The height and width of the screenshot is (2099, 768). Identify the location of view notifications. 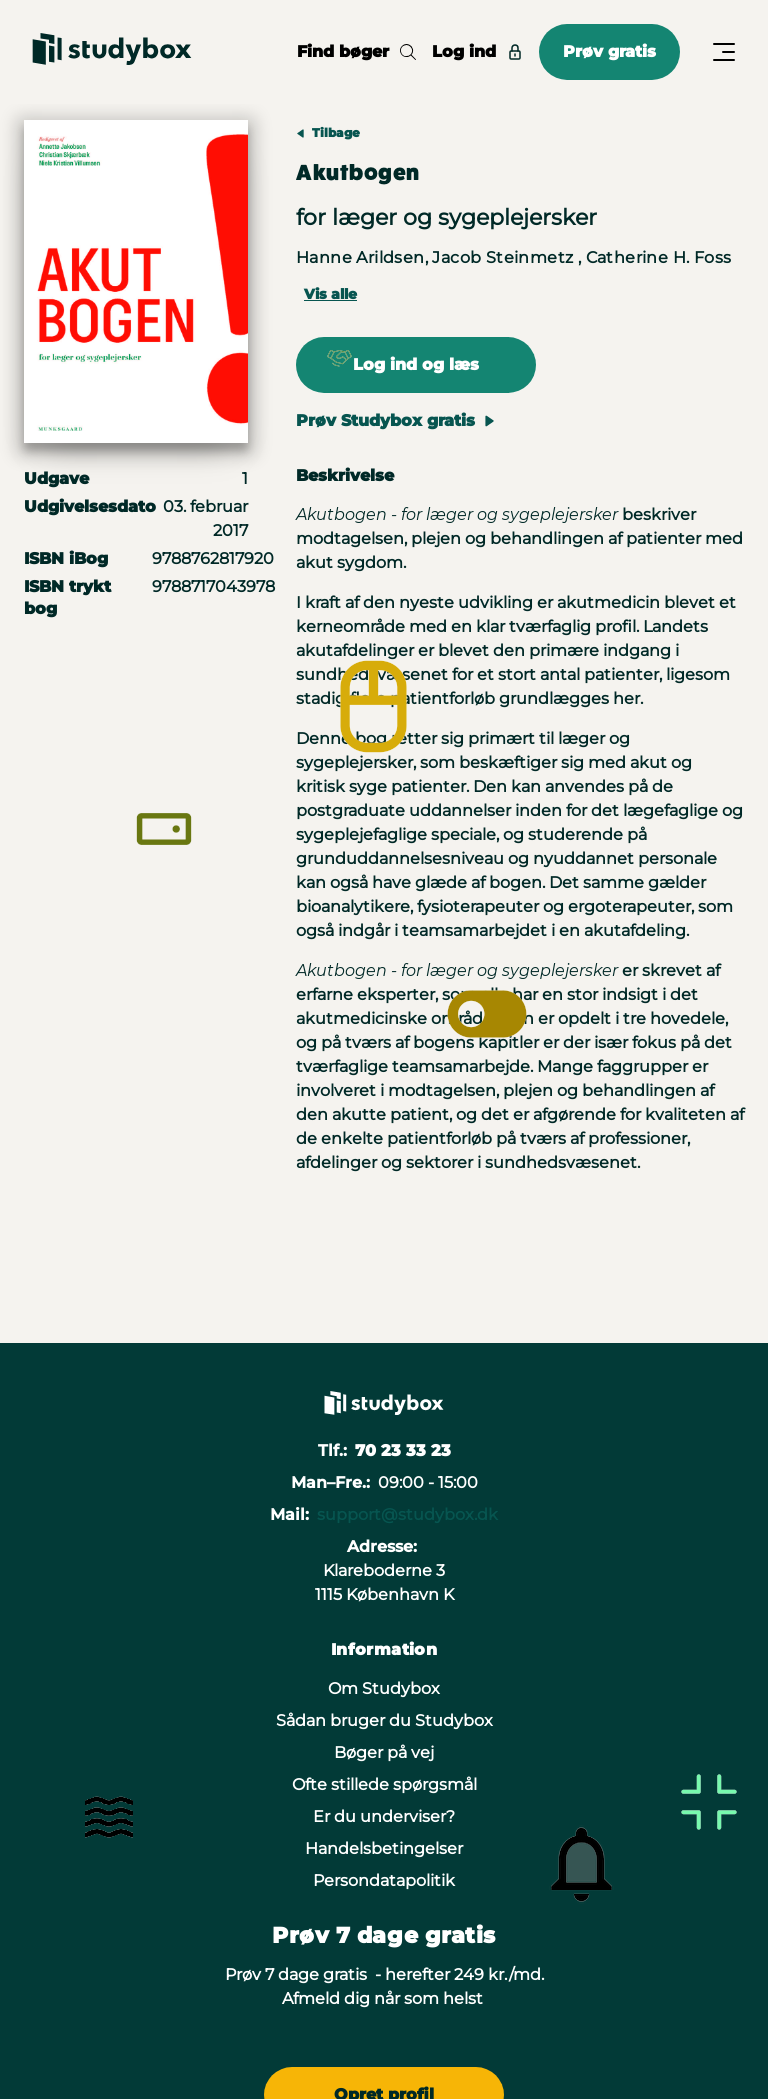
(581, 1863).